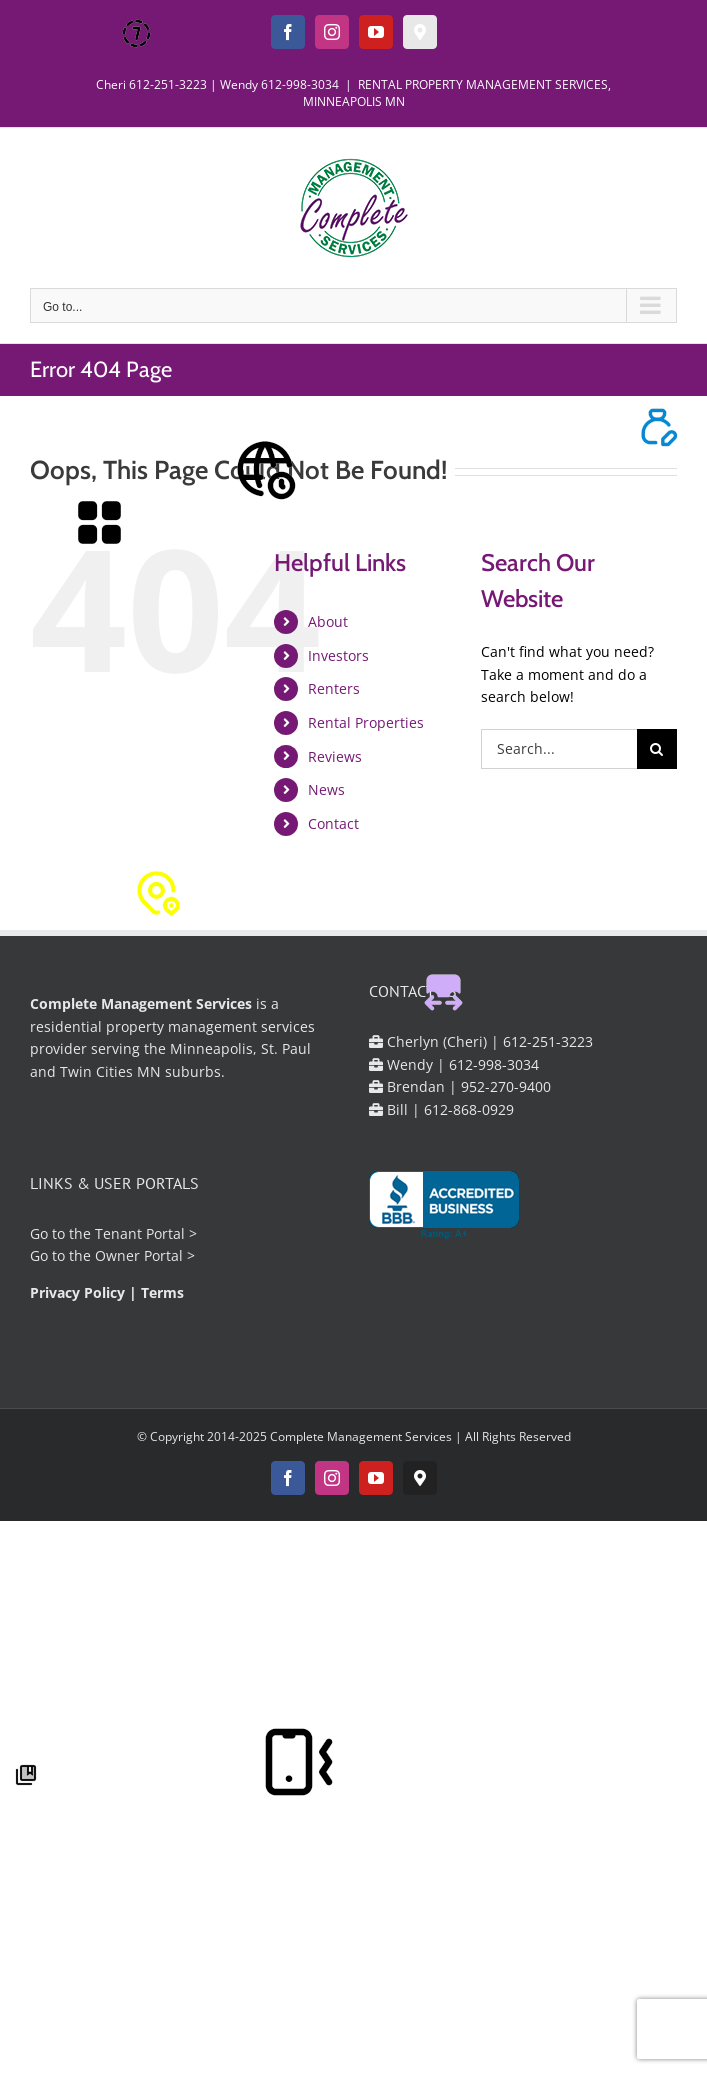  What do you see at coordinates (99, 522) in the screenshot?
I see `switch to grid view` at bounding box center [99, 522].